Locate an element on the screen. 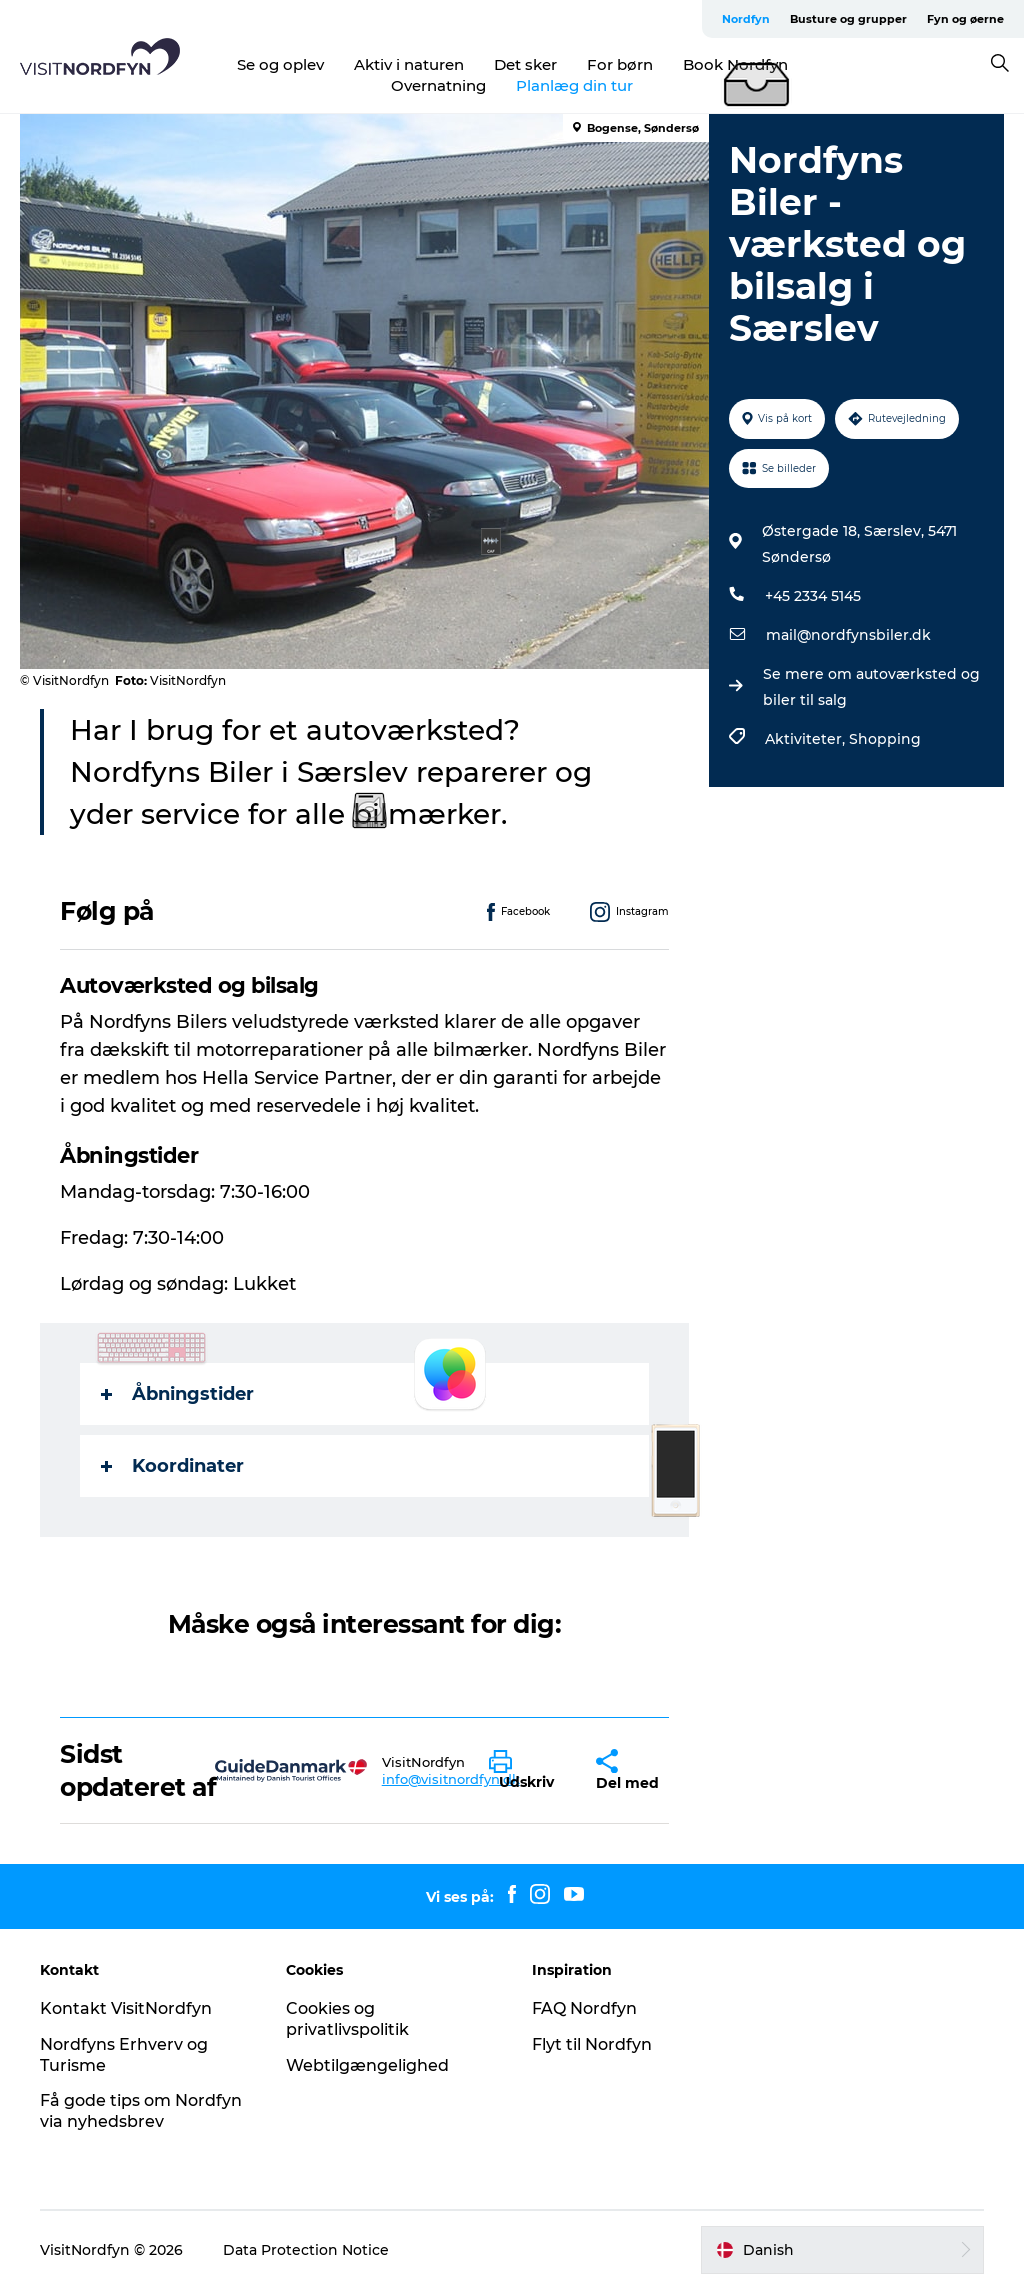  a core audio format (.caf) file in GarageBand is located at coordinates (491, 542).